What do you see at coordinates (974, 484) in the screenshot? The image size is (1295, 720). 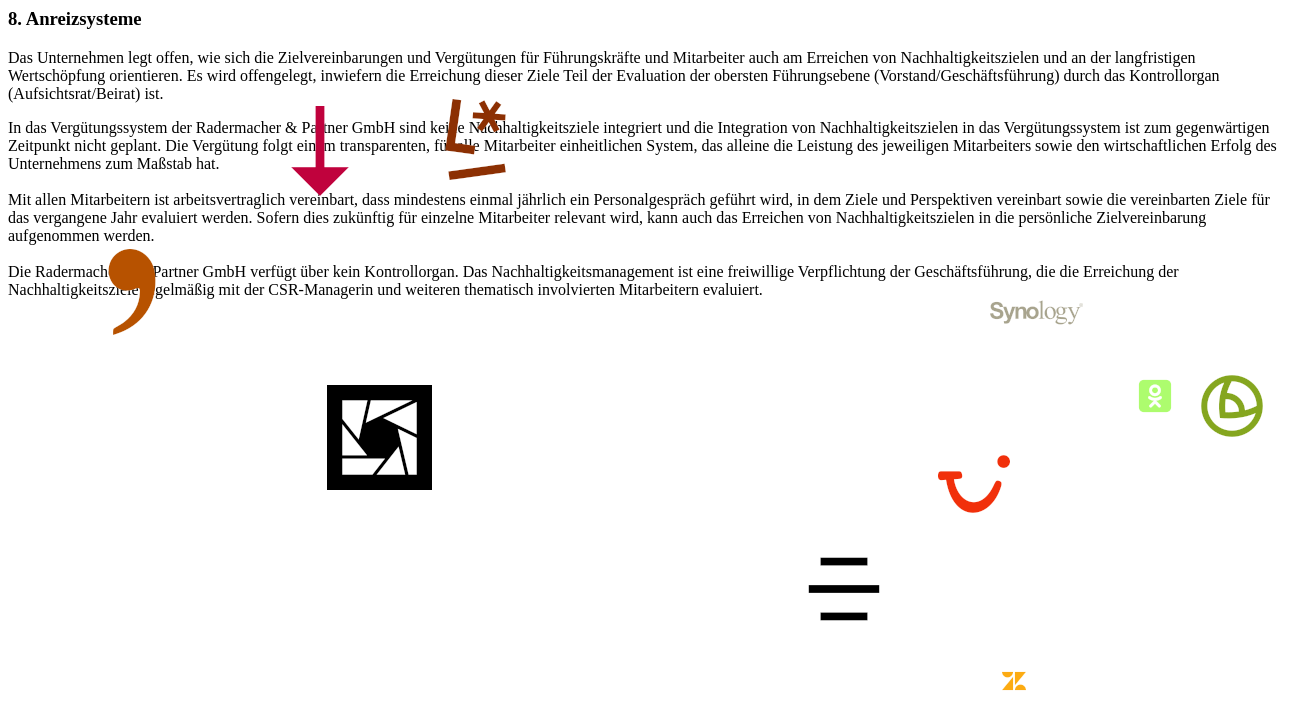 I see `TUI travel company logo` at bounding box center [974, 484].